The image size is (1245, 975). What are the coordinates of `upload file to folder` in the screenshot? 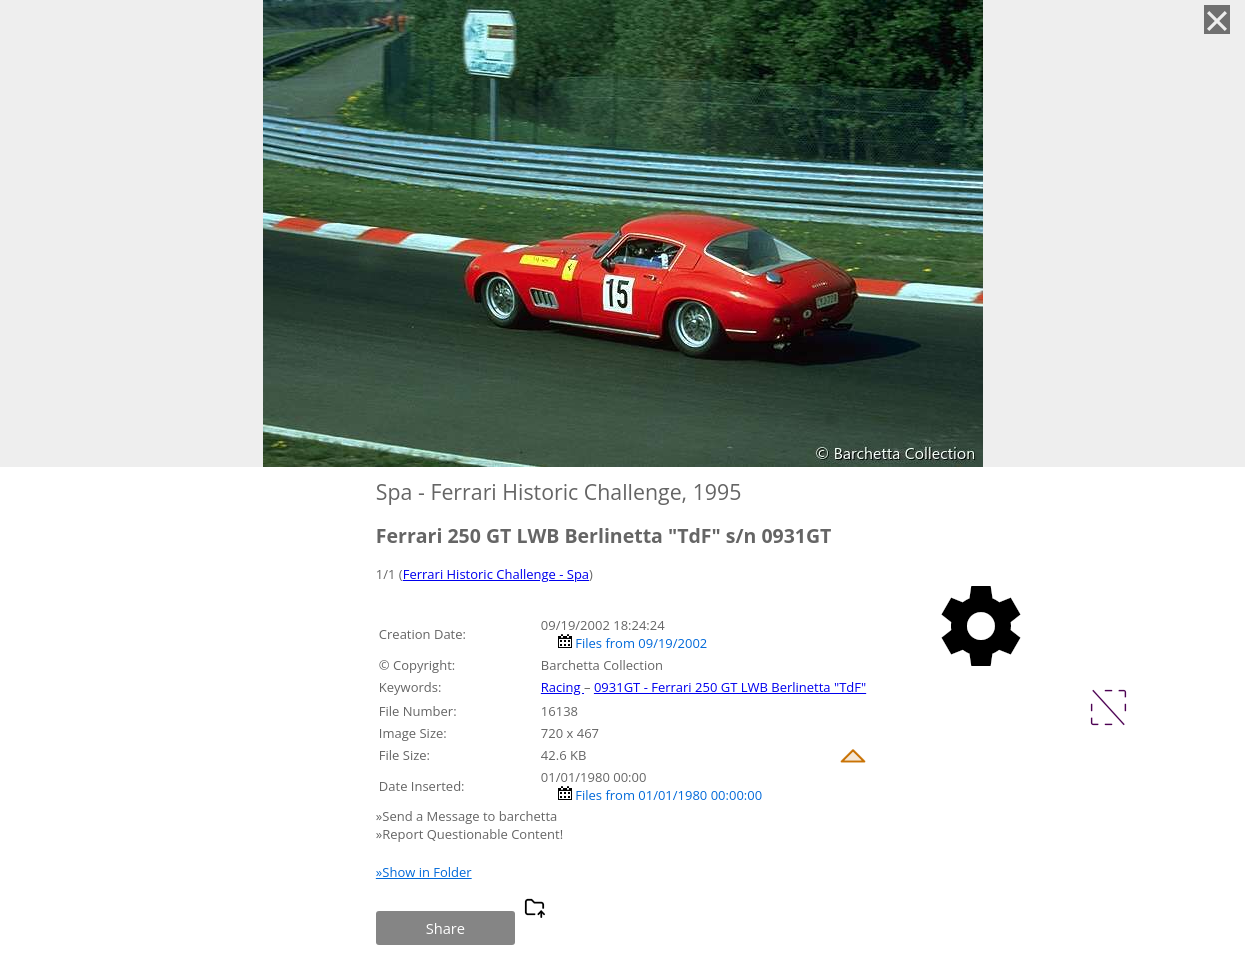 It's located at (534, 907).